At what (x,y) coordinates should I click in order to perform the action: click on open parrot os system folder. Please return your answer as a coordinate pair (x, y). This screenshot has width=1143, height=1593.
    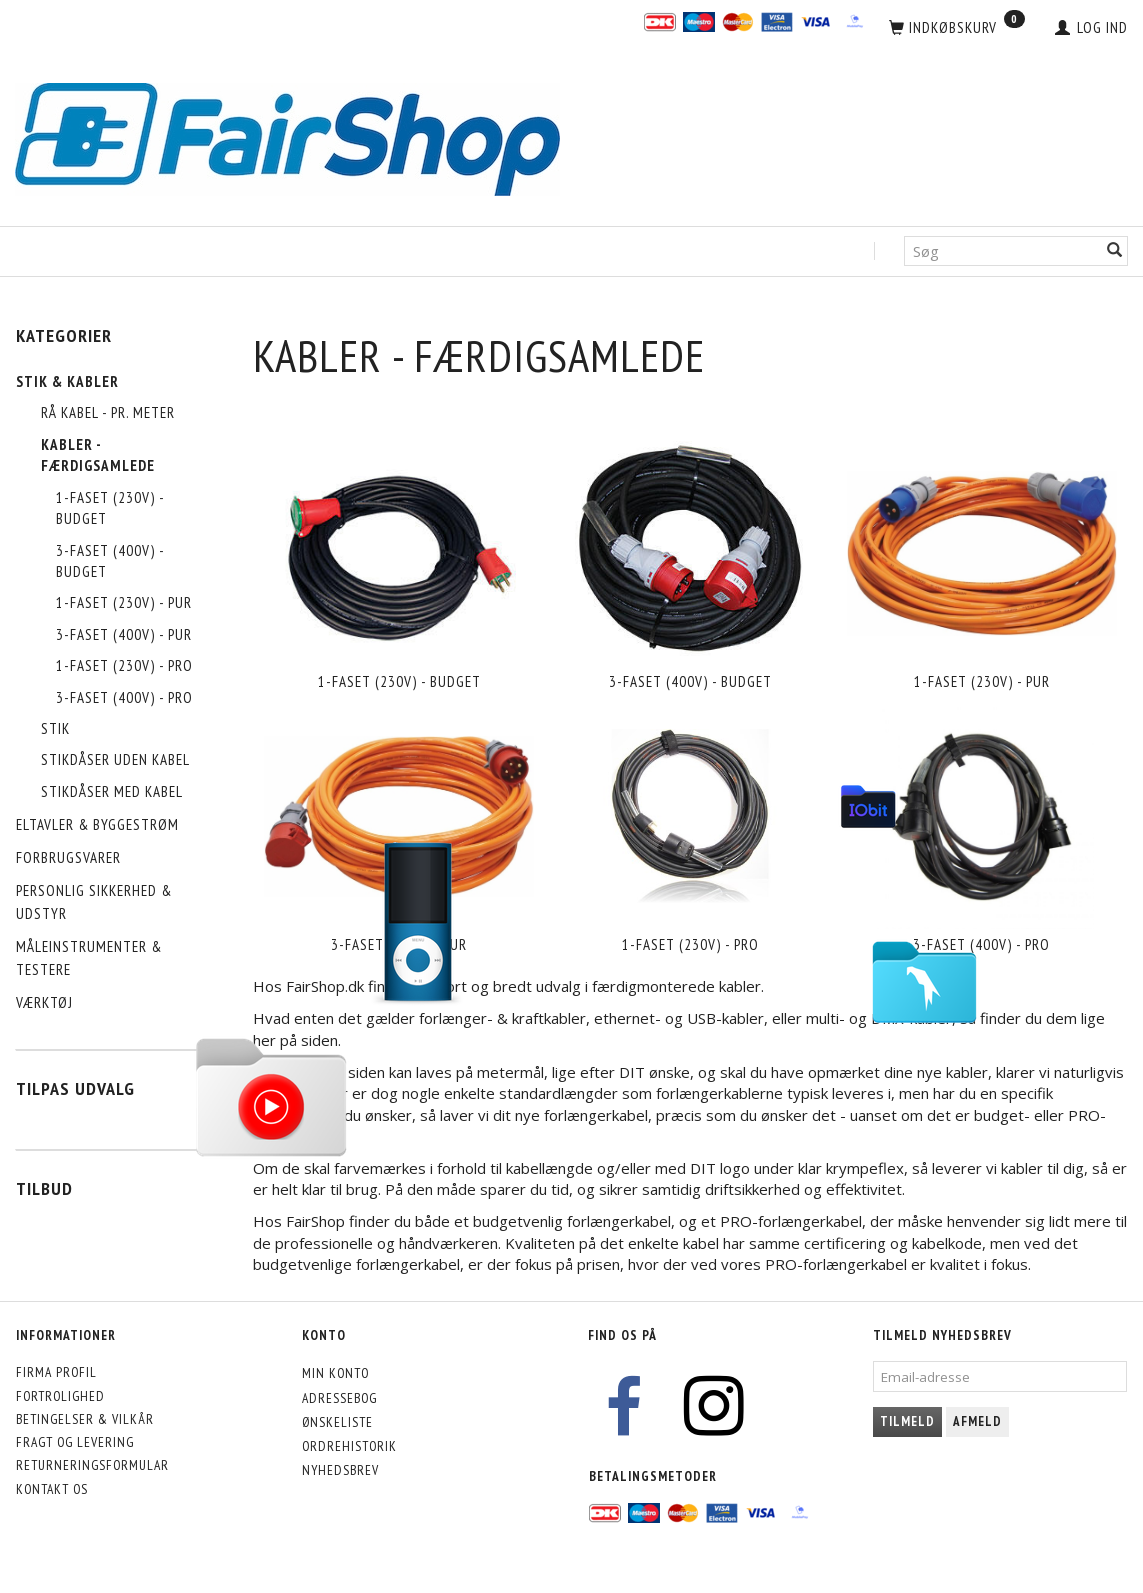
    Looking at the image, I should click on (924, 985).